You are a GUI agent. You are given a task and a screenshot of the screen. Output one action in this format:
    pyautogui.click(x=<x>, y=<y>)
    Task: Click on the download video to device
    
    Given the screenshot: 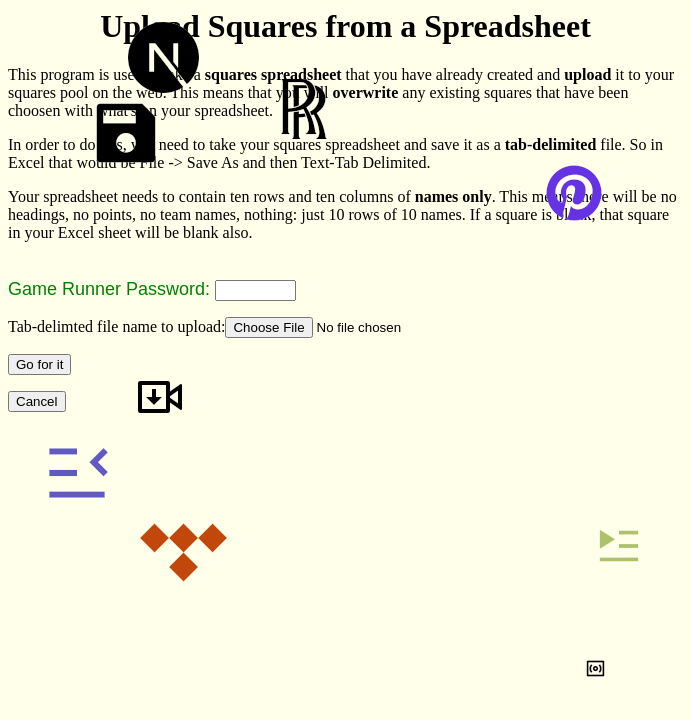 What is the action you would take?
    pyautogui.click(x=160, y=397)
    